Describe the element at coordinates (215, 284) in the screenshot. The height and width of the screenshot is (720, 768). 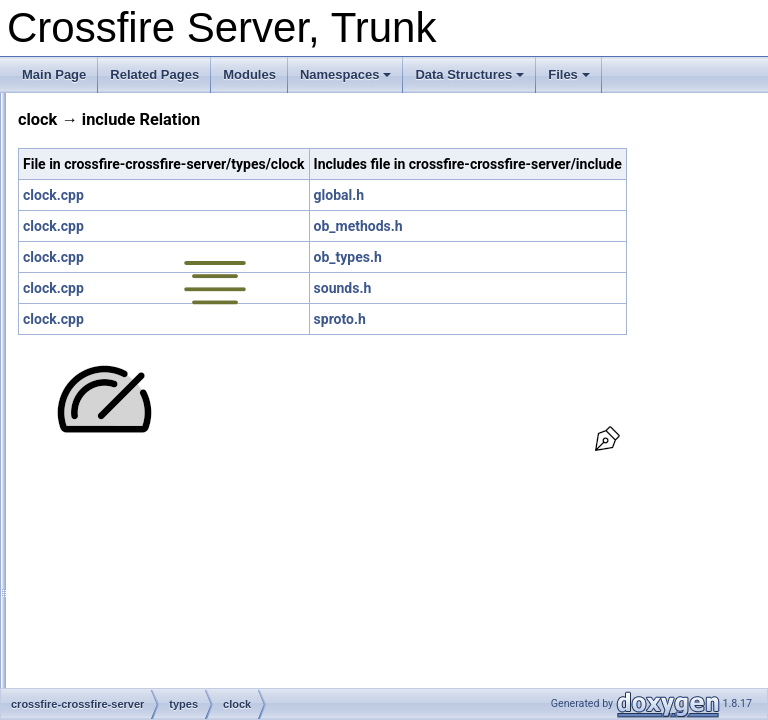
I see `center align text` at that location.